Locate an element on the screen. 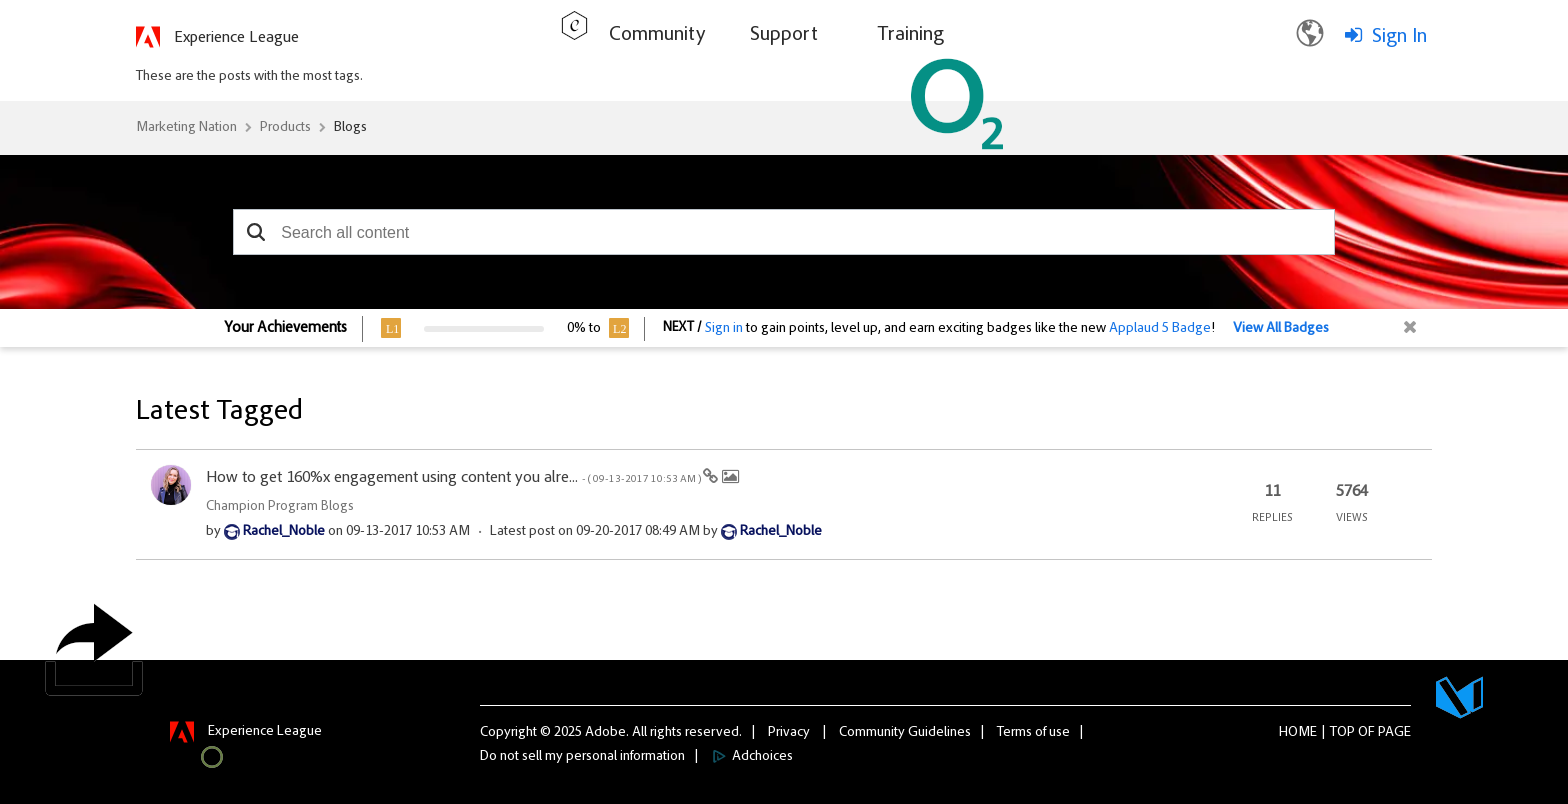 The width and height of the screenshot is (1568, 804). unselected radio button or checkbox option is located at coordinates (212, 757).